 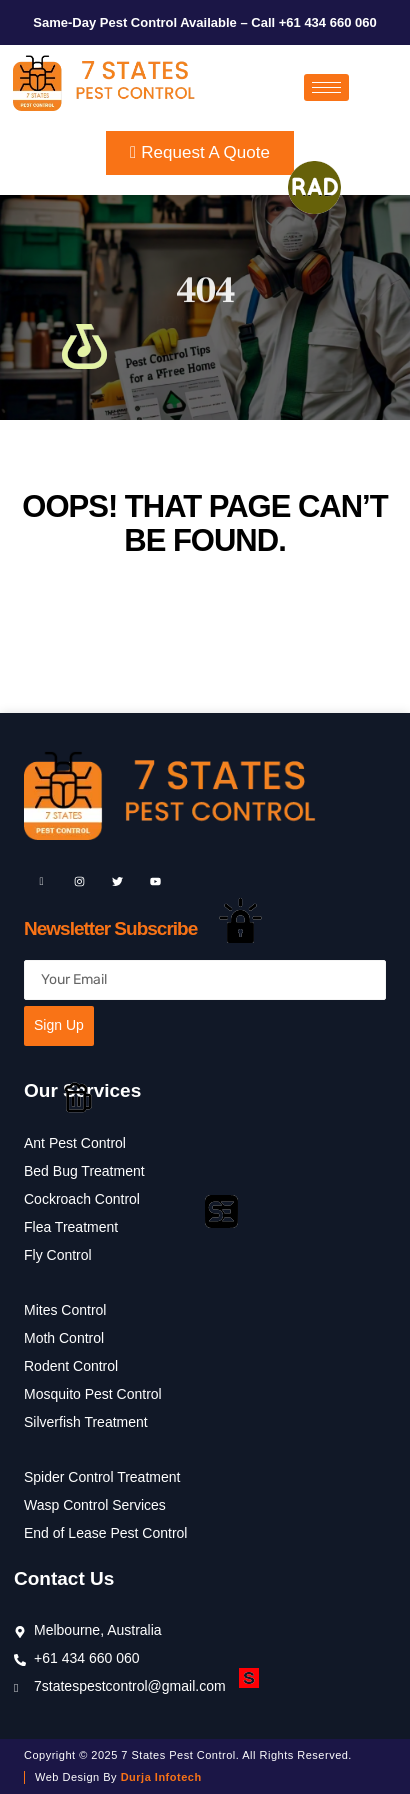 What do you see at coordinates (249, 1678) in the screenshot?
I see `open the sahibinden app` at bounding box center [249, 1678].